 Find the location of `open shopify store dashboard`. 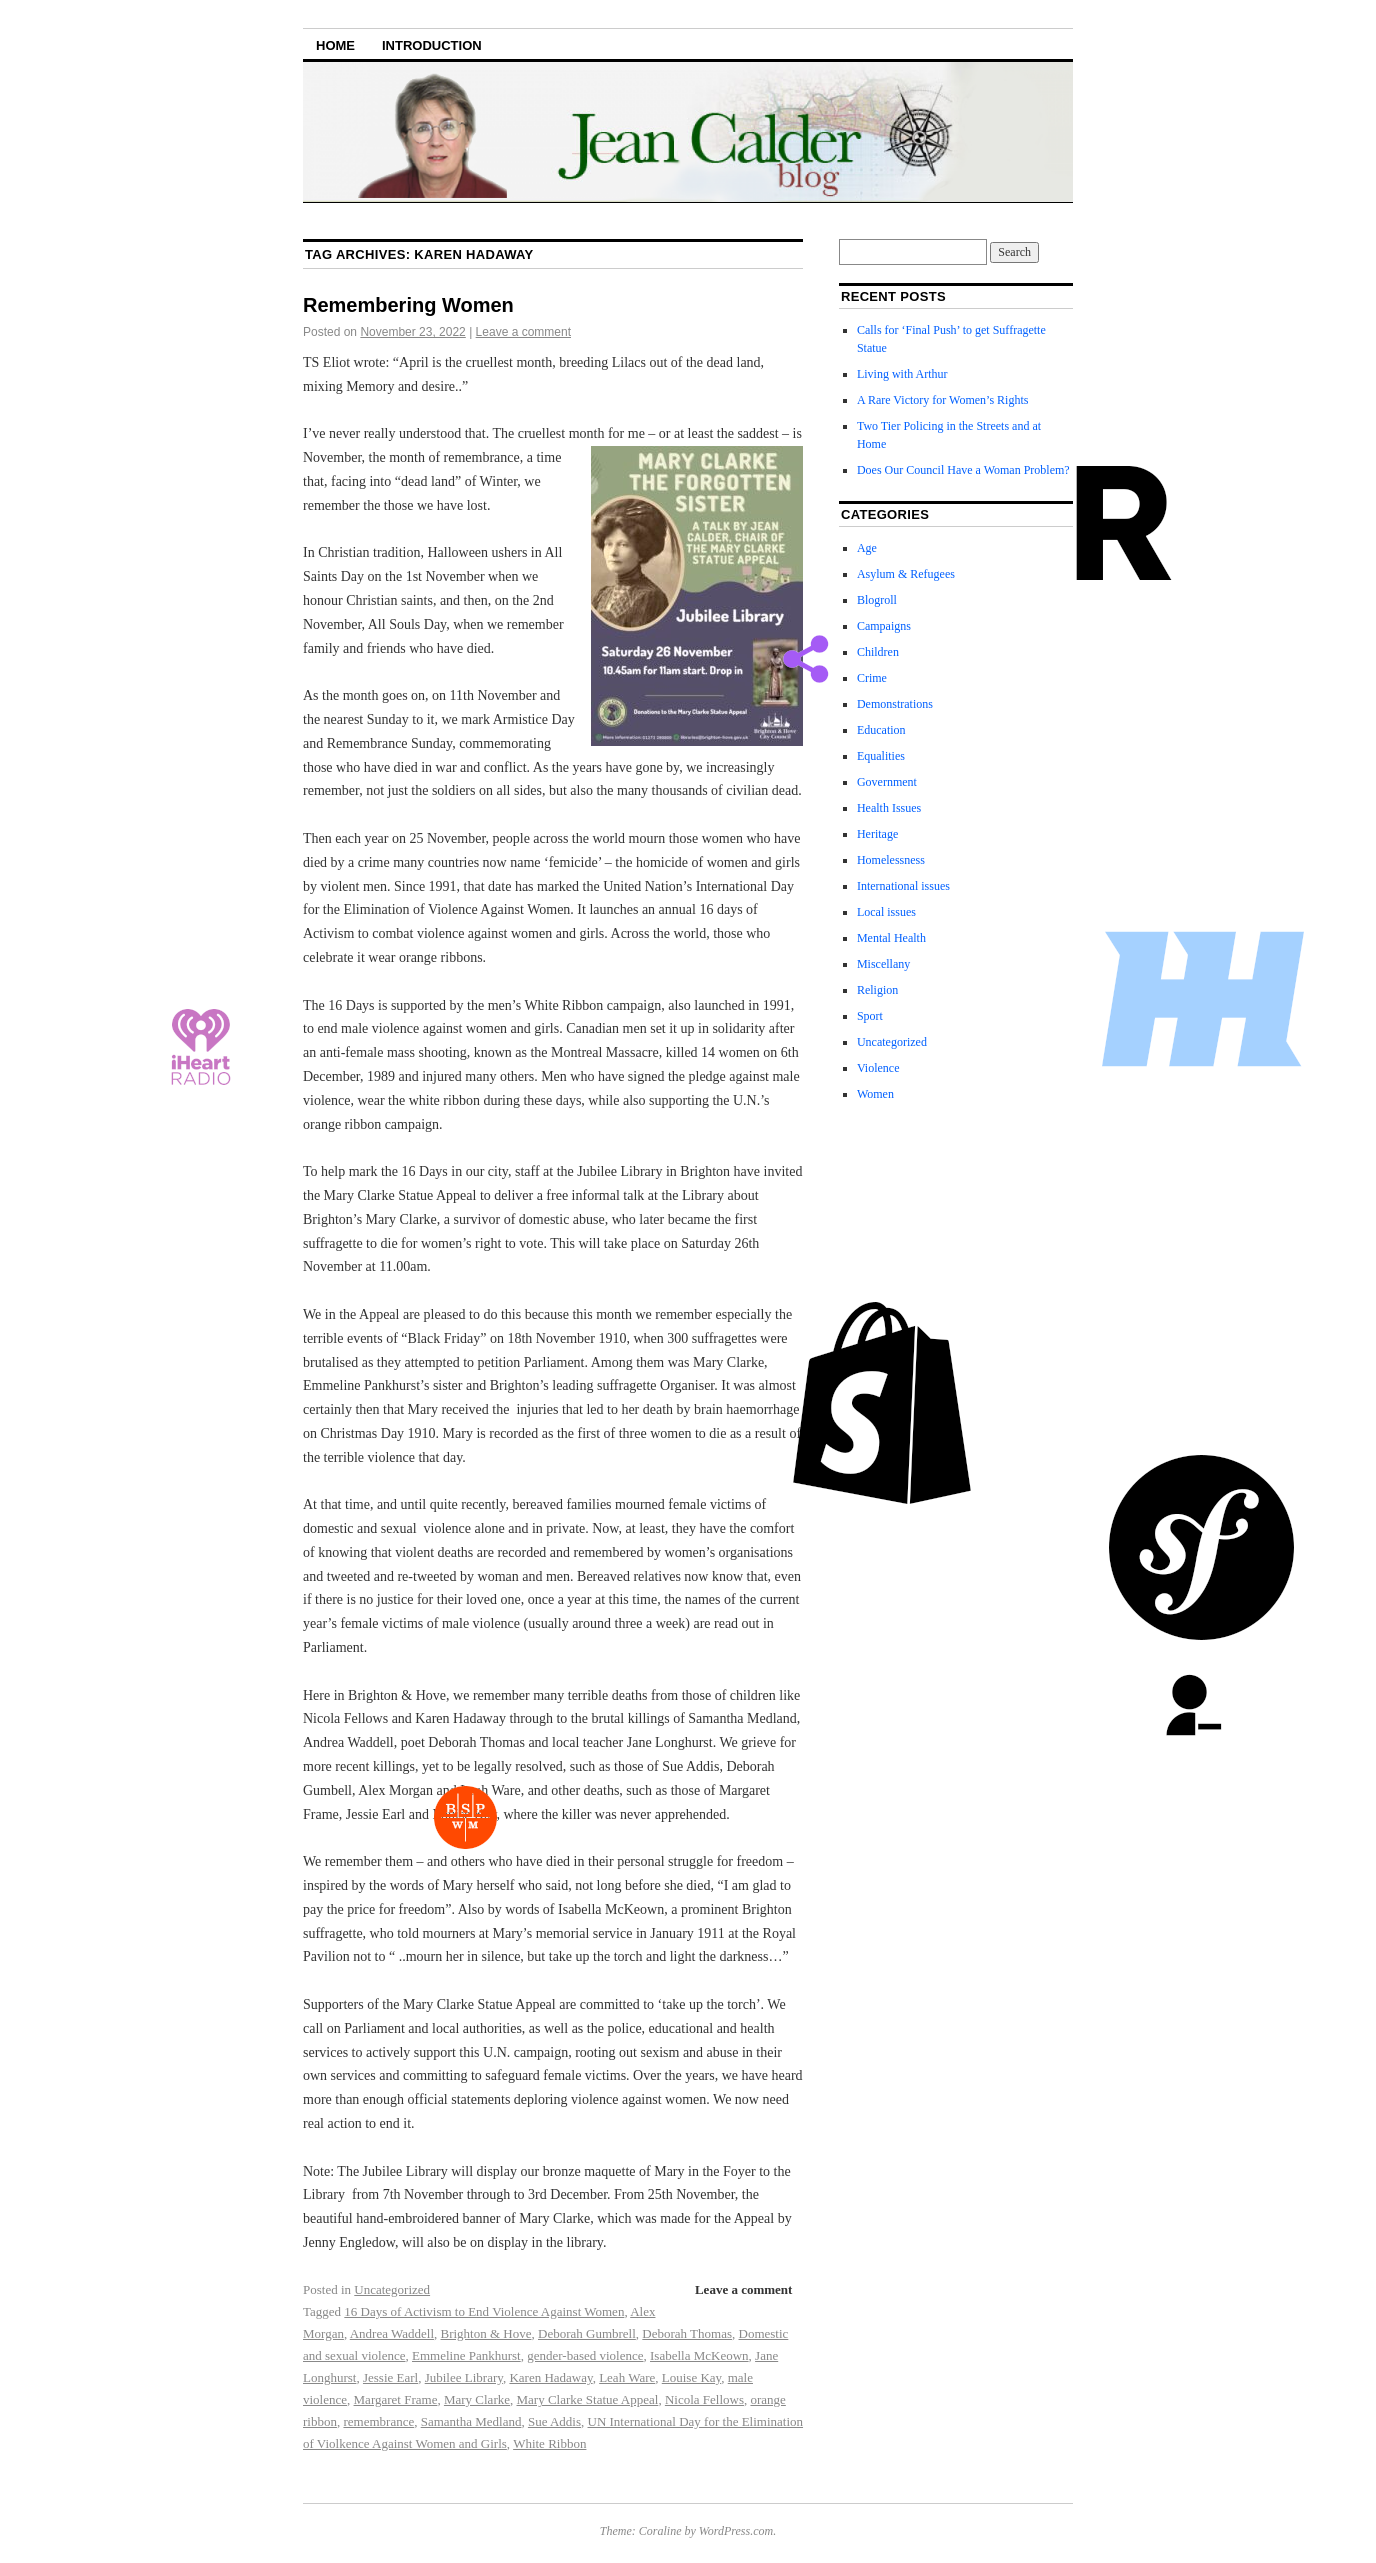

open shopify store dashboard is located at coordinates (882, 1403).